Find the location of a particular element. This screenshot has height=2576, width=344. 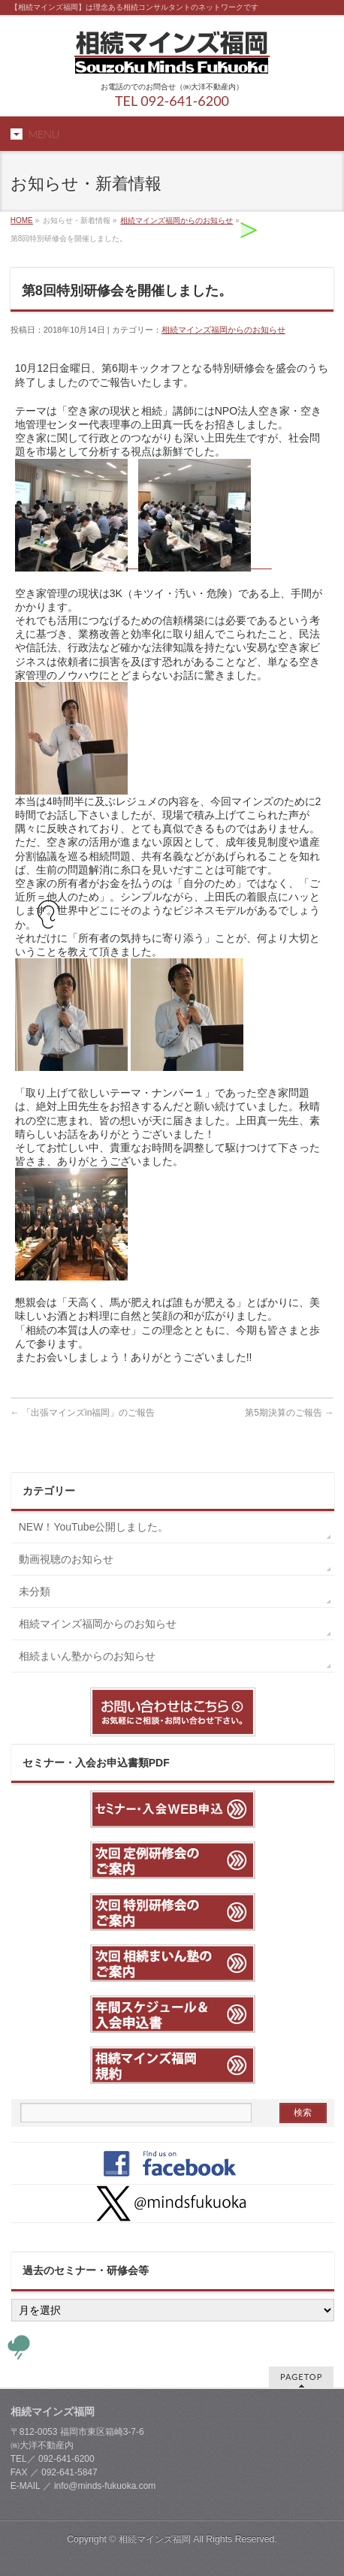

navigate to the next item is located at coordinates (247, 230).